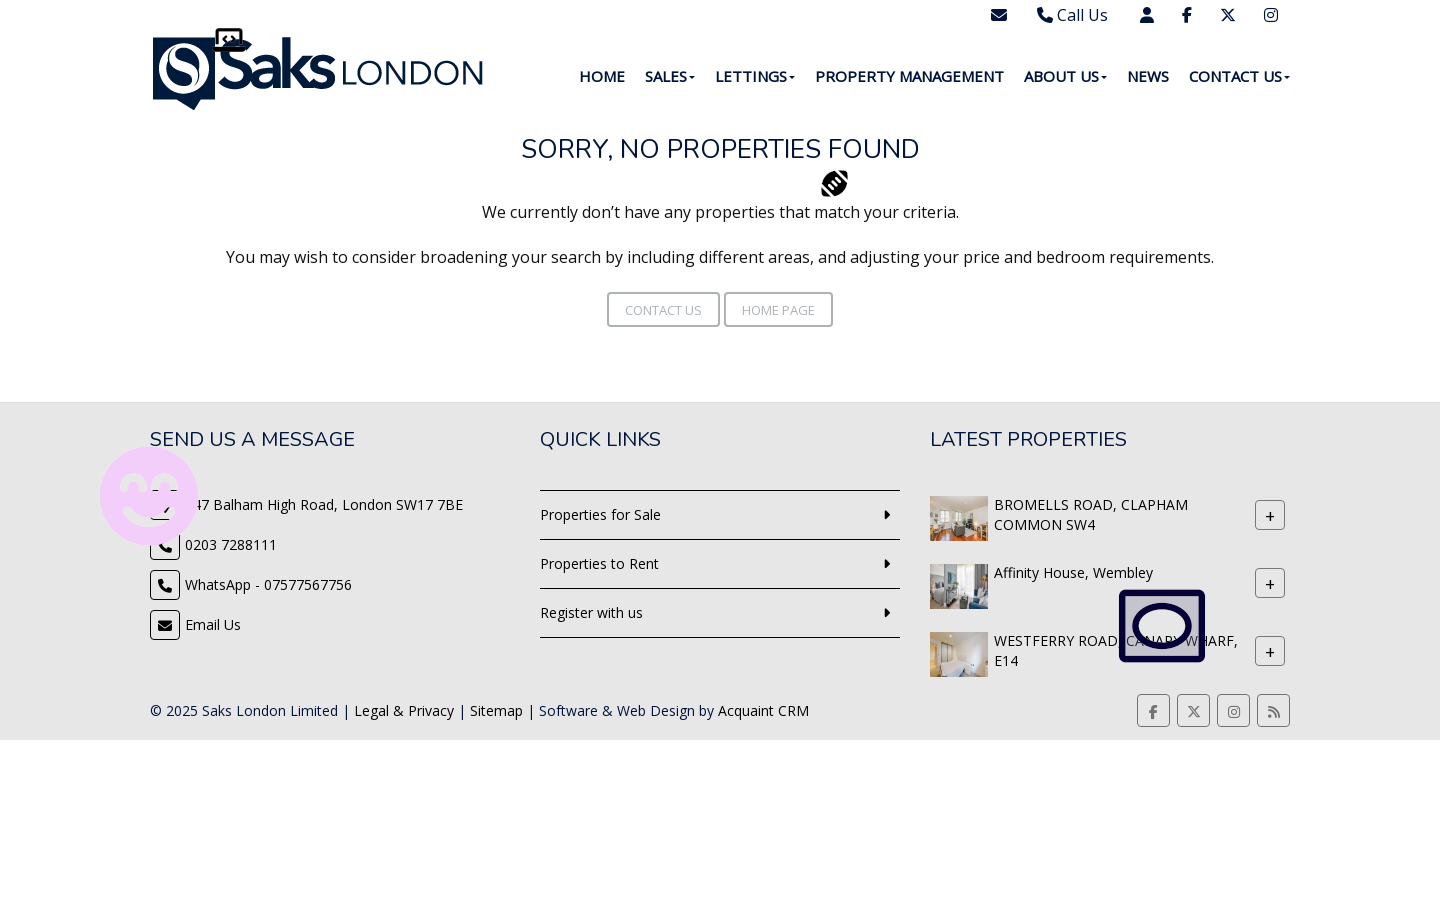 The width and height of the screenshot is (1440, 906). I want to click on access football or american sports content, so click(834, 183).